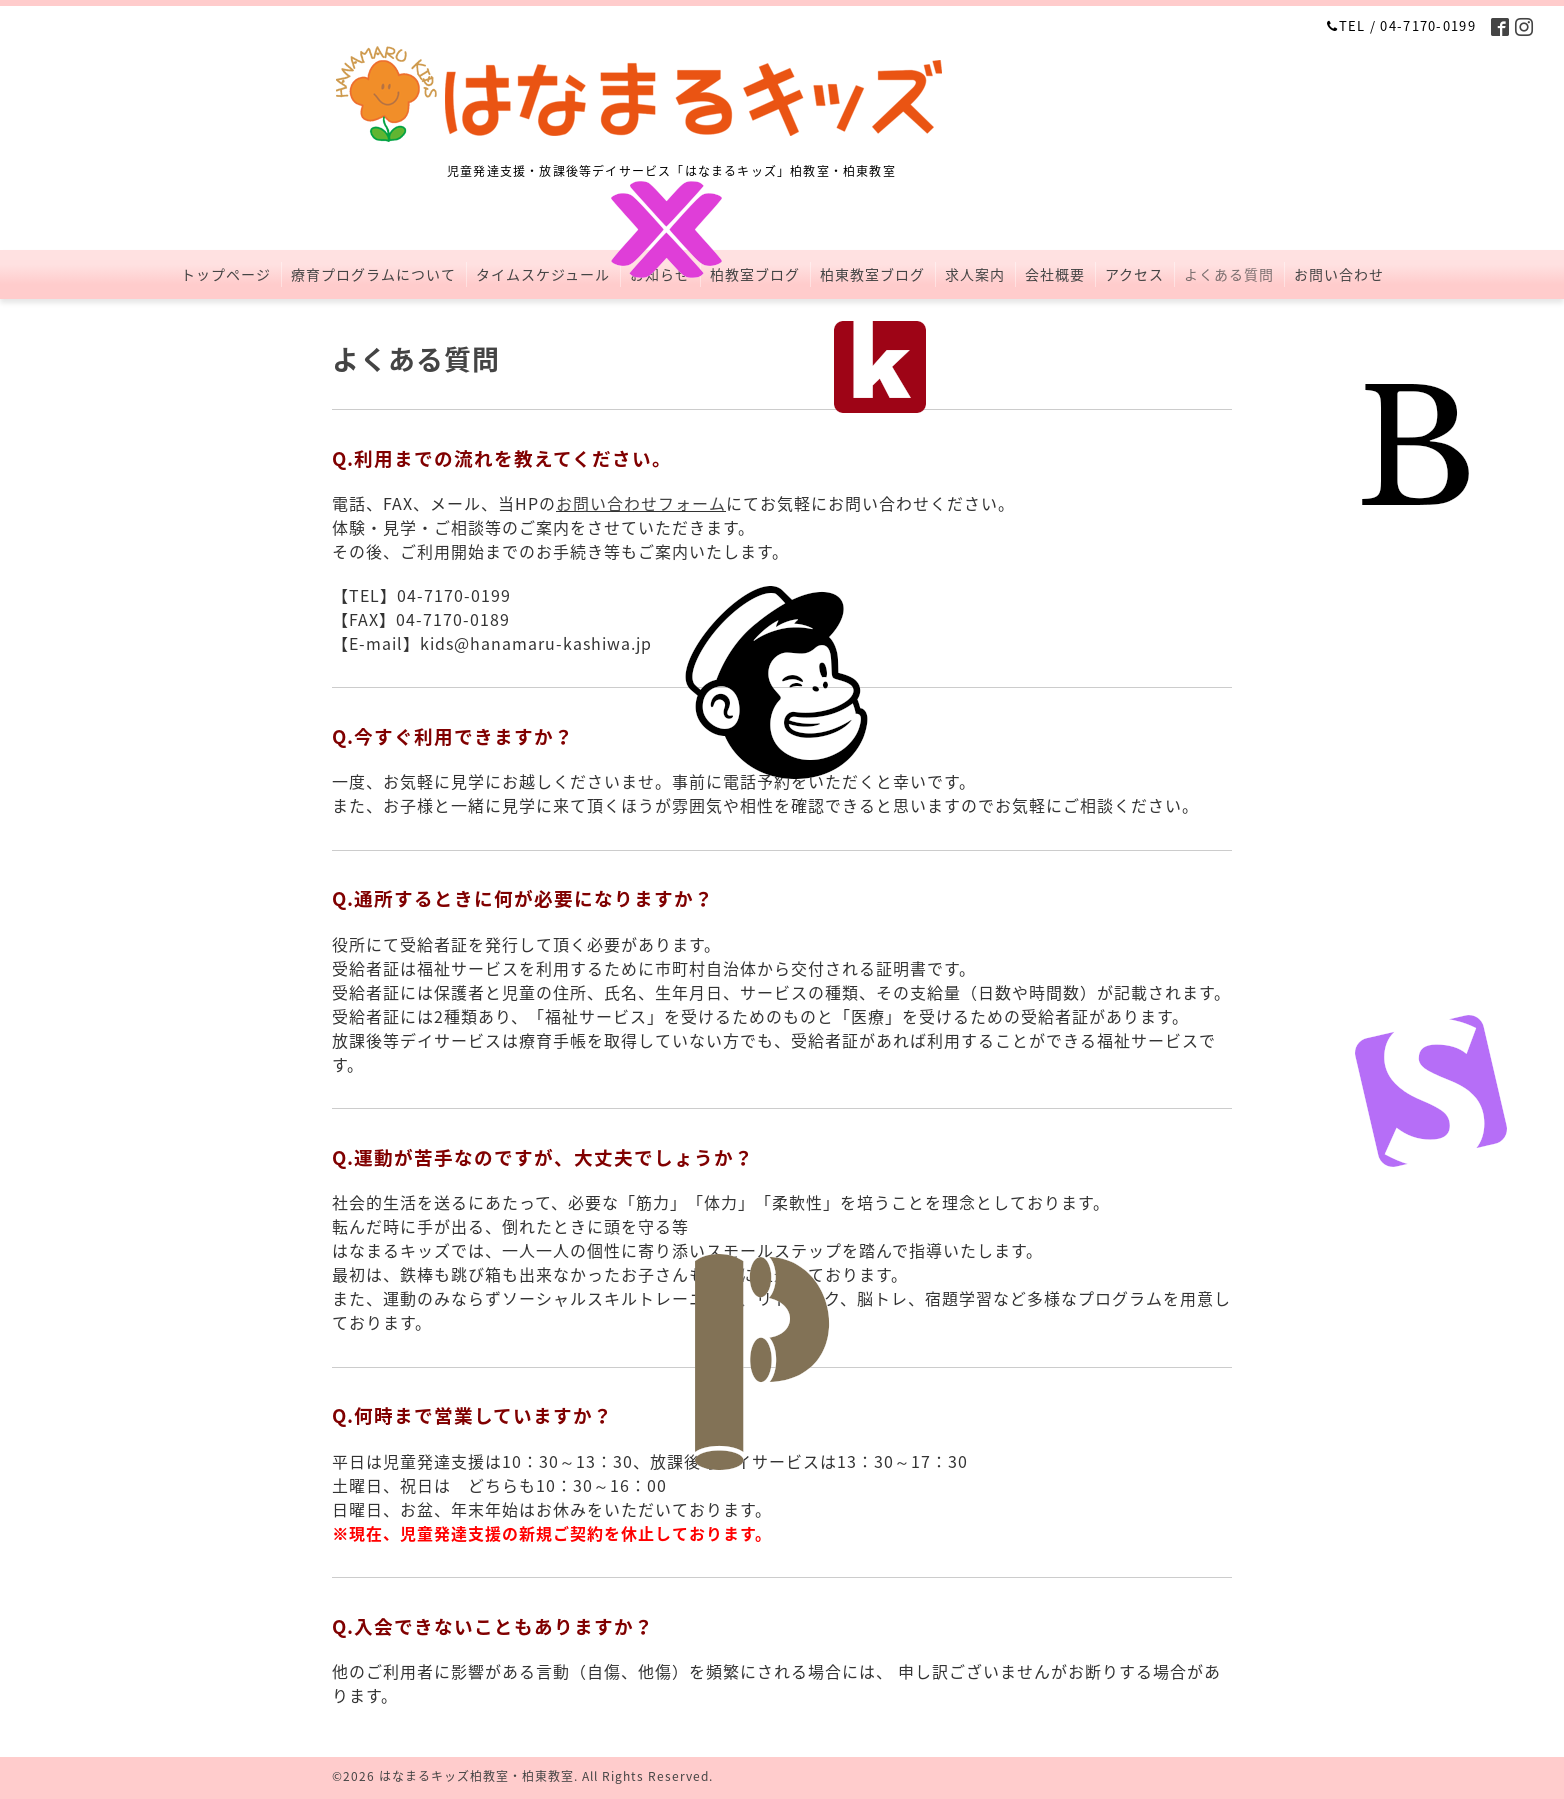  Describe the element at coordinates (880, 367) in the screenshot. I see `open the Infomaniak app or service` at that location.